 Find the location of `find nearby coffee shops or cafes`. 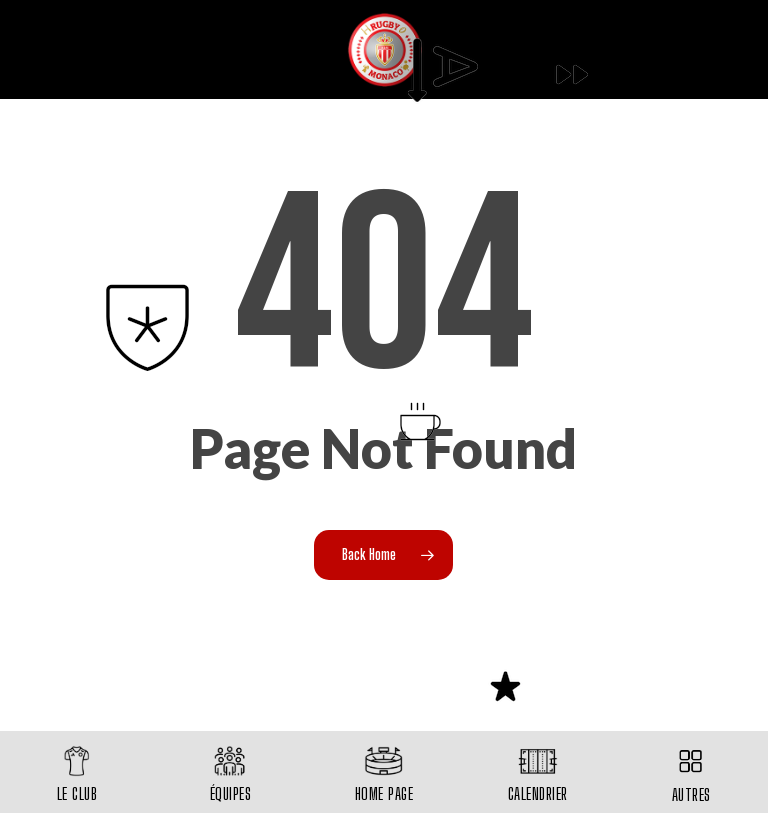

find nearby coffee shops or cafes is located at coordinates (419, 423).